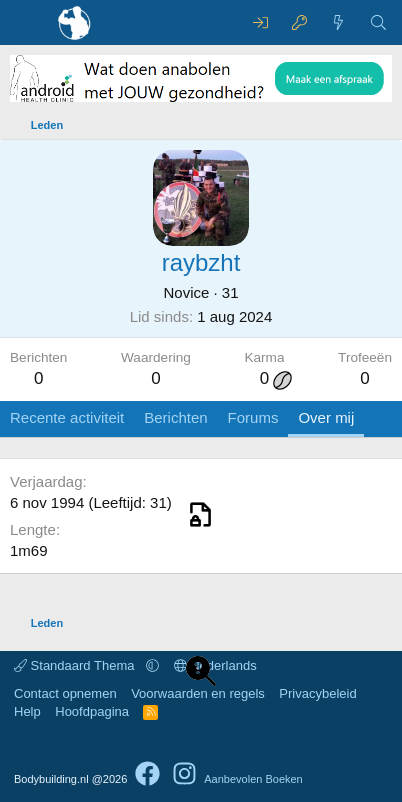  What do you see at coordinates (201, 671) in the screenshot?
I see `search for help or support topics` at bounding box center [201, 671].